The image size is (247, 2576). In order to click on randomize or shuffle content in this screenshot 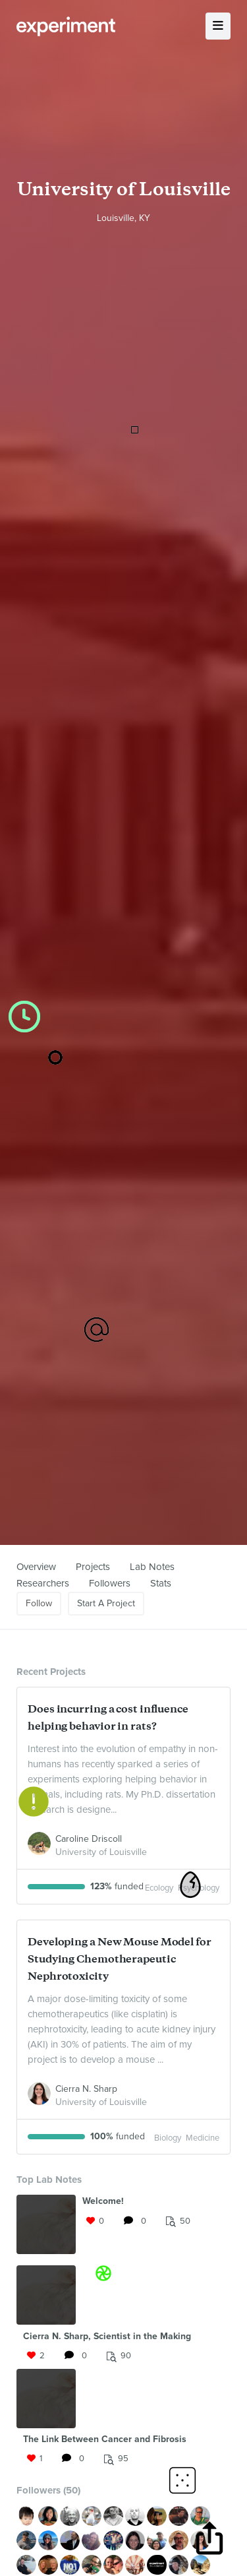, I will do `click(182, 2480)`.